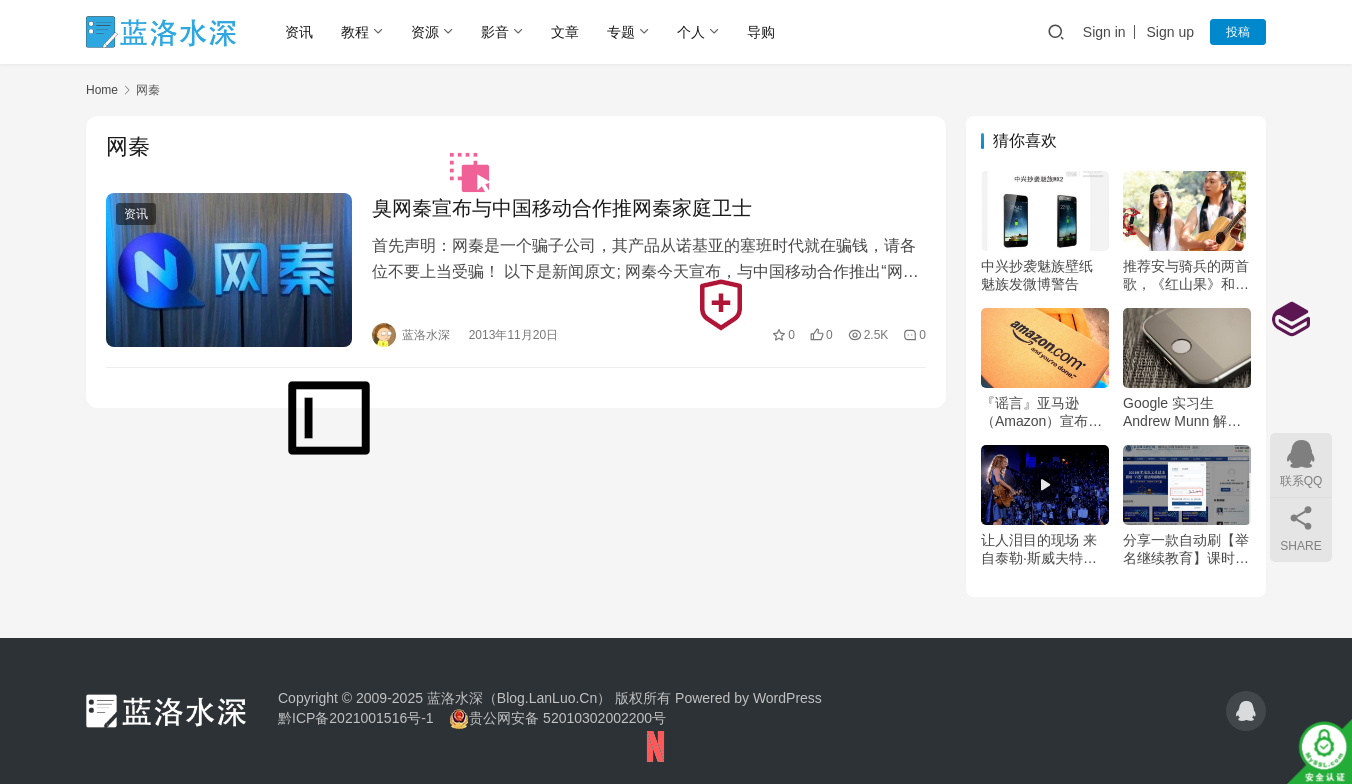  What do you see at coordinates (1291, 319) in the screenshot?
I see `open GitBook documentation` at bounding box center [1291, 319].